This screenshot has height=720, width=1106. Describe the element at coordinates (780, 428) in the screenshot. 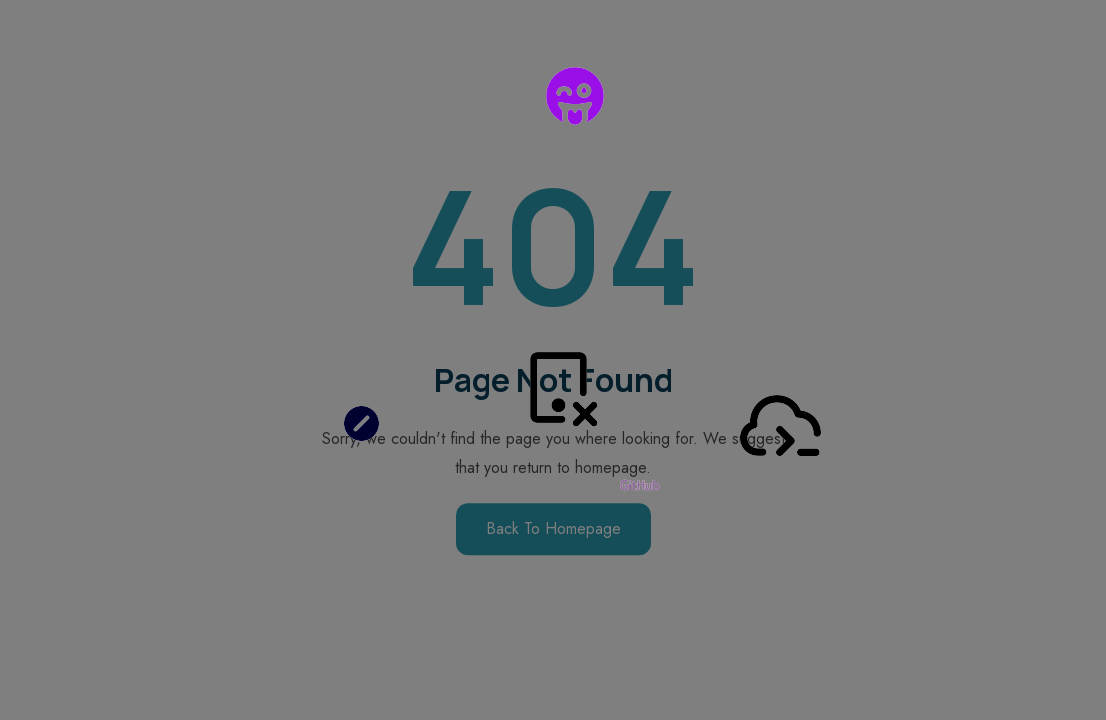

I see `access cloud-based AI agent or assistant` at that location.